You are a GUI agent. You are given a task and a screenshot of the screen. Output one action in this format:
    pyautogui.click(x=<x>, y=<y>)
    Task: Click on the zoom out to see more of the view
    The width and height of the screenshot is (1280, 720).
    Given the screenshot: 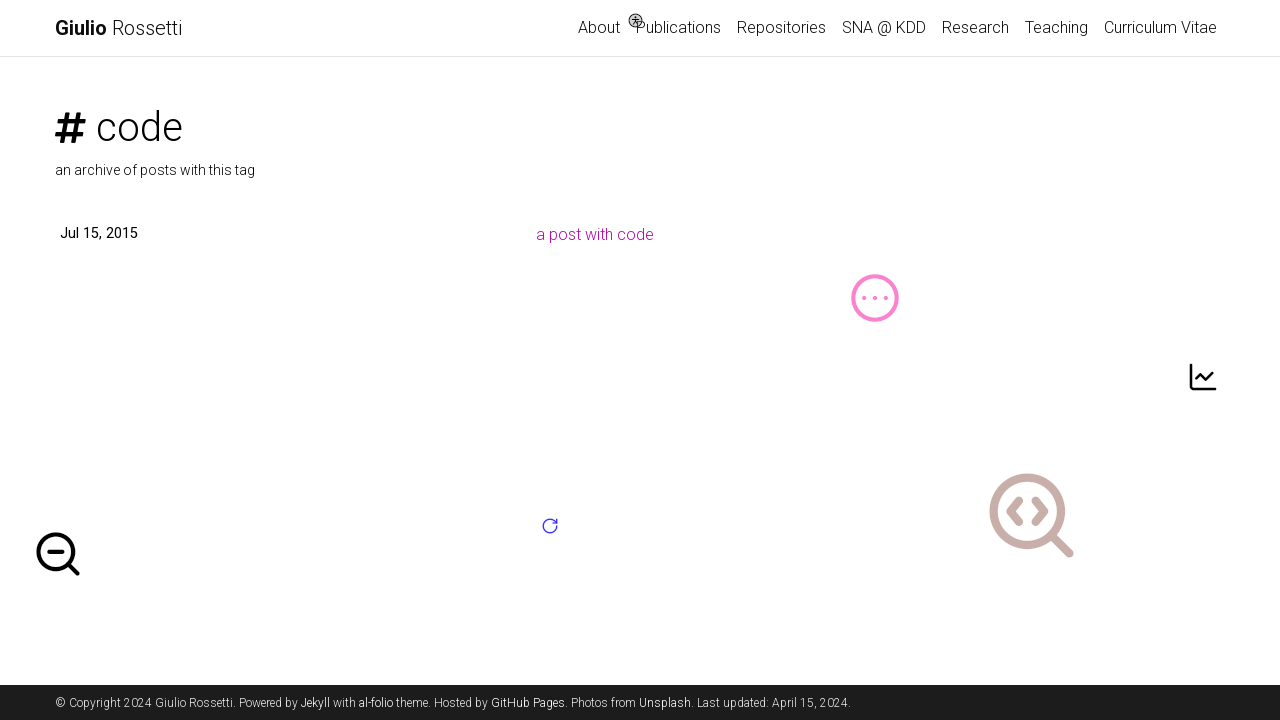 What is the action you would take?
    pyautogui.click(x=58, y=554)
    